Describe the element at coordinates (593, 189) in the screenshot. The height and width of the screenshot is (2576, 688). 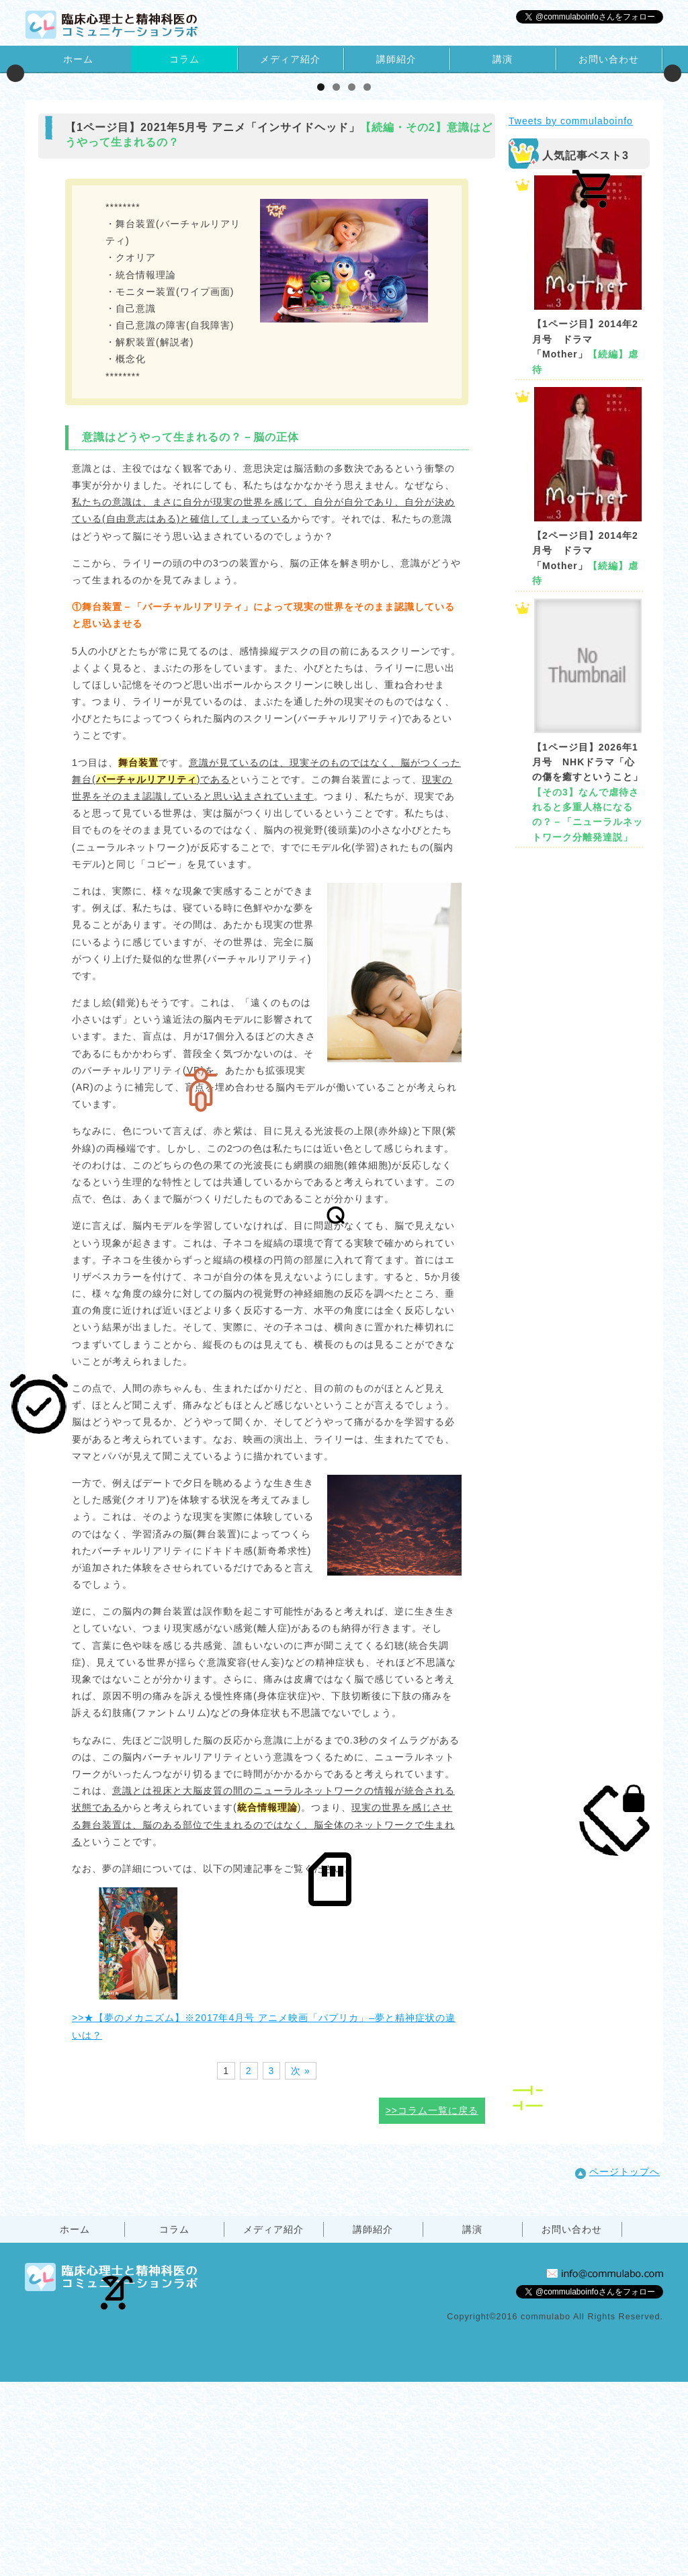
I see `view your shopping cart` at that location.